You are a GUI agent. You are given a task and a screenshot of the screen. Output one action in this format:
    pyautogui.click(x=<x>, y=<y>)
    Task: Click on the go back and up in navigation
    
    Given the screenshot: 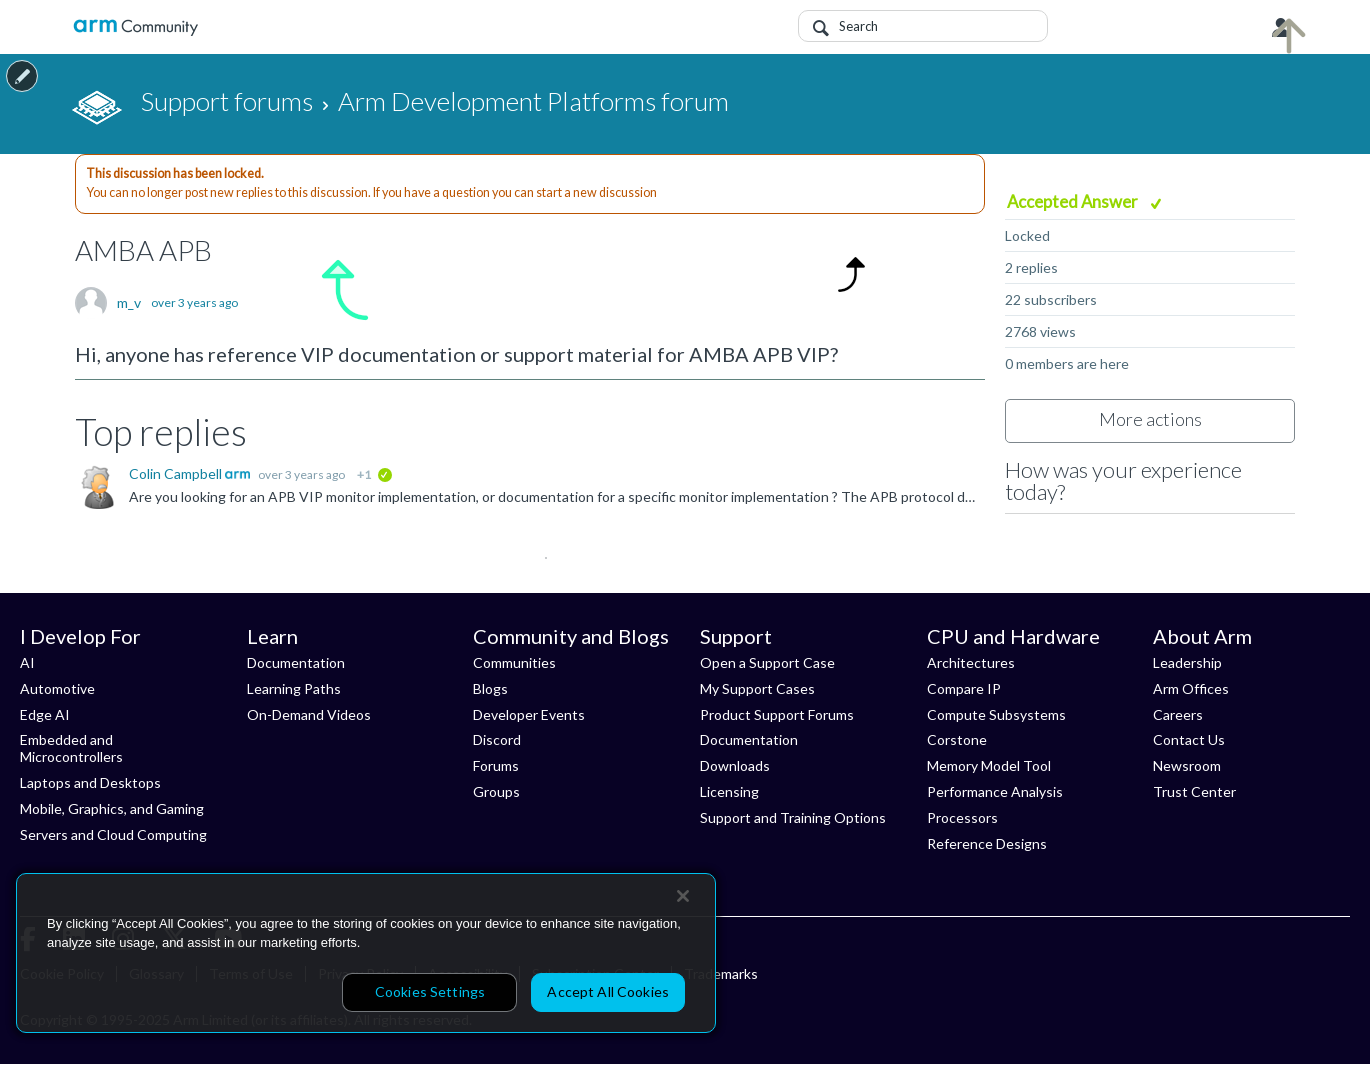 What is the action you would take?
    pyautogui.click(x=851, y=274)
    